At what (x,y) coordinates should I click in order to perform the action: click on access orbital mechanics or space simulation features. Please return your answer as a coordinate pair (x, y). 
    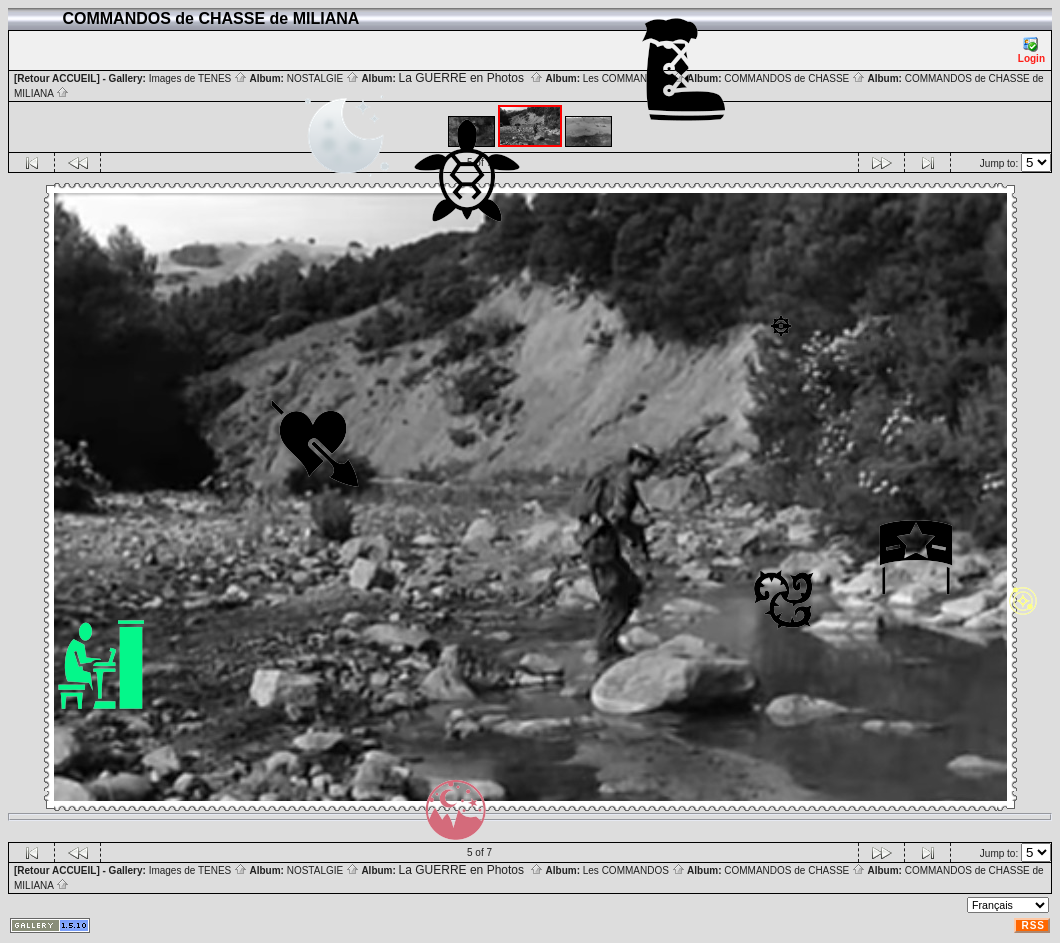
    Looking at the image, I should click on (1023, 601).